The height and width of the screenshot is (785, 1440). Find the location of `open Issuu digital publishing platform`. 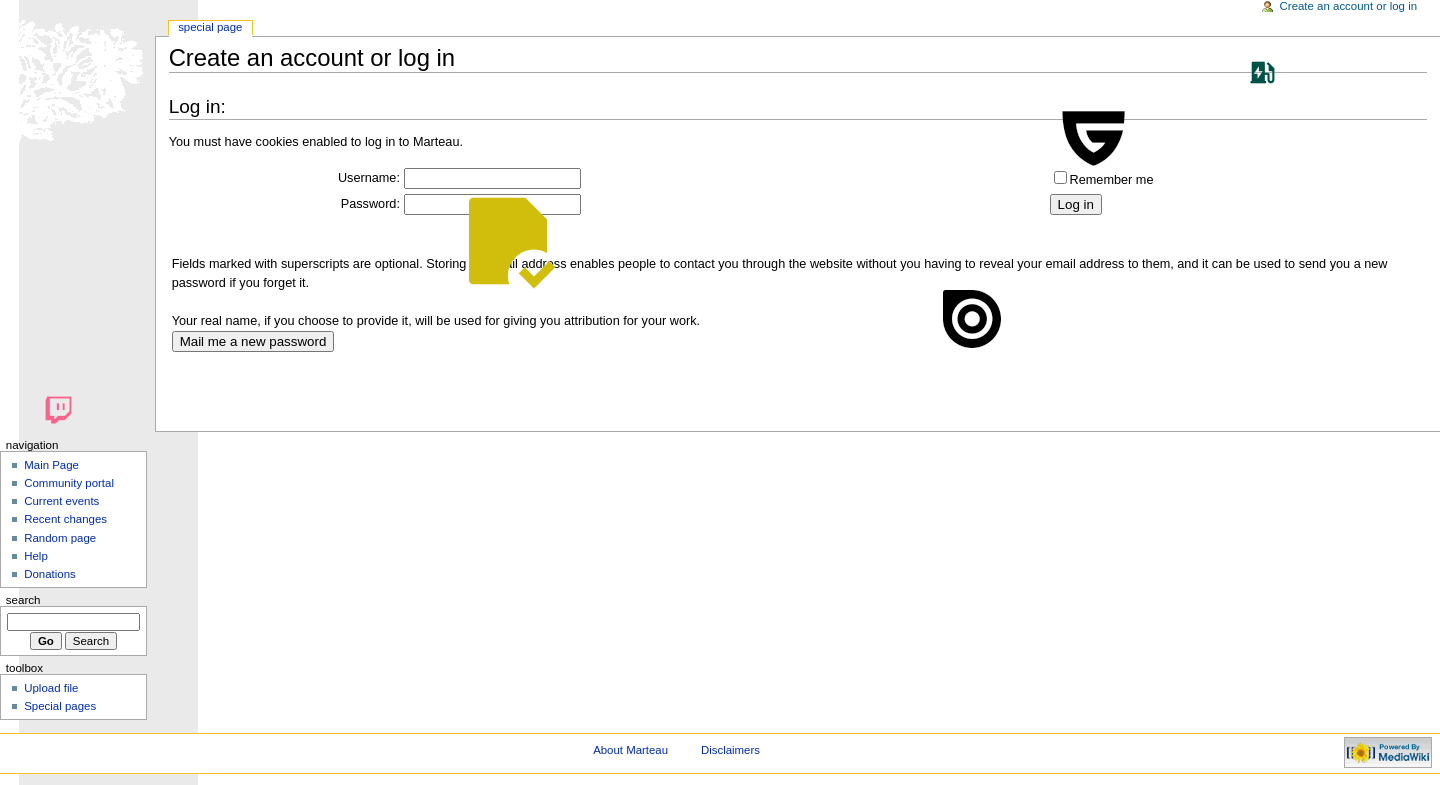

open Issuu digital publishing platform is located at coordinates (972, 319).